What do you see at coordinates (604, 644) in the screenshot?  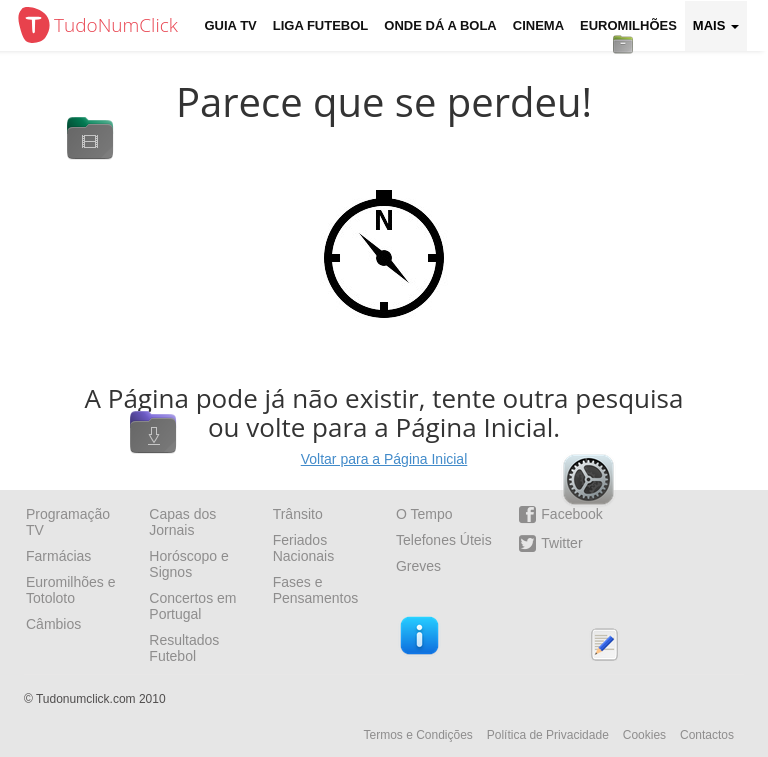 I see `open the text editor application` at bounding box center [604, 644].